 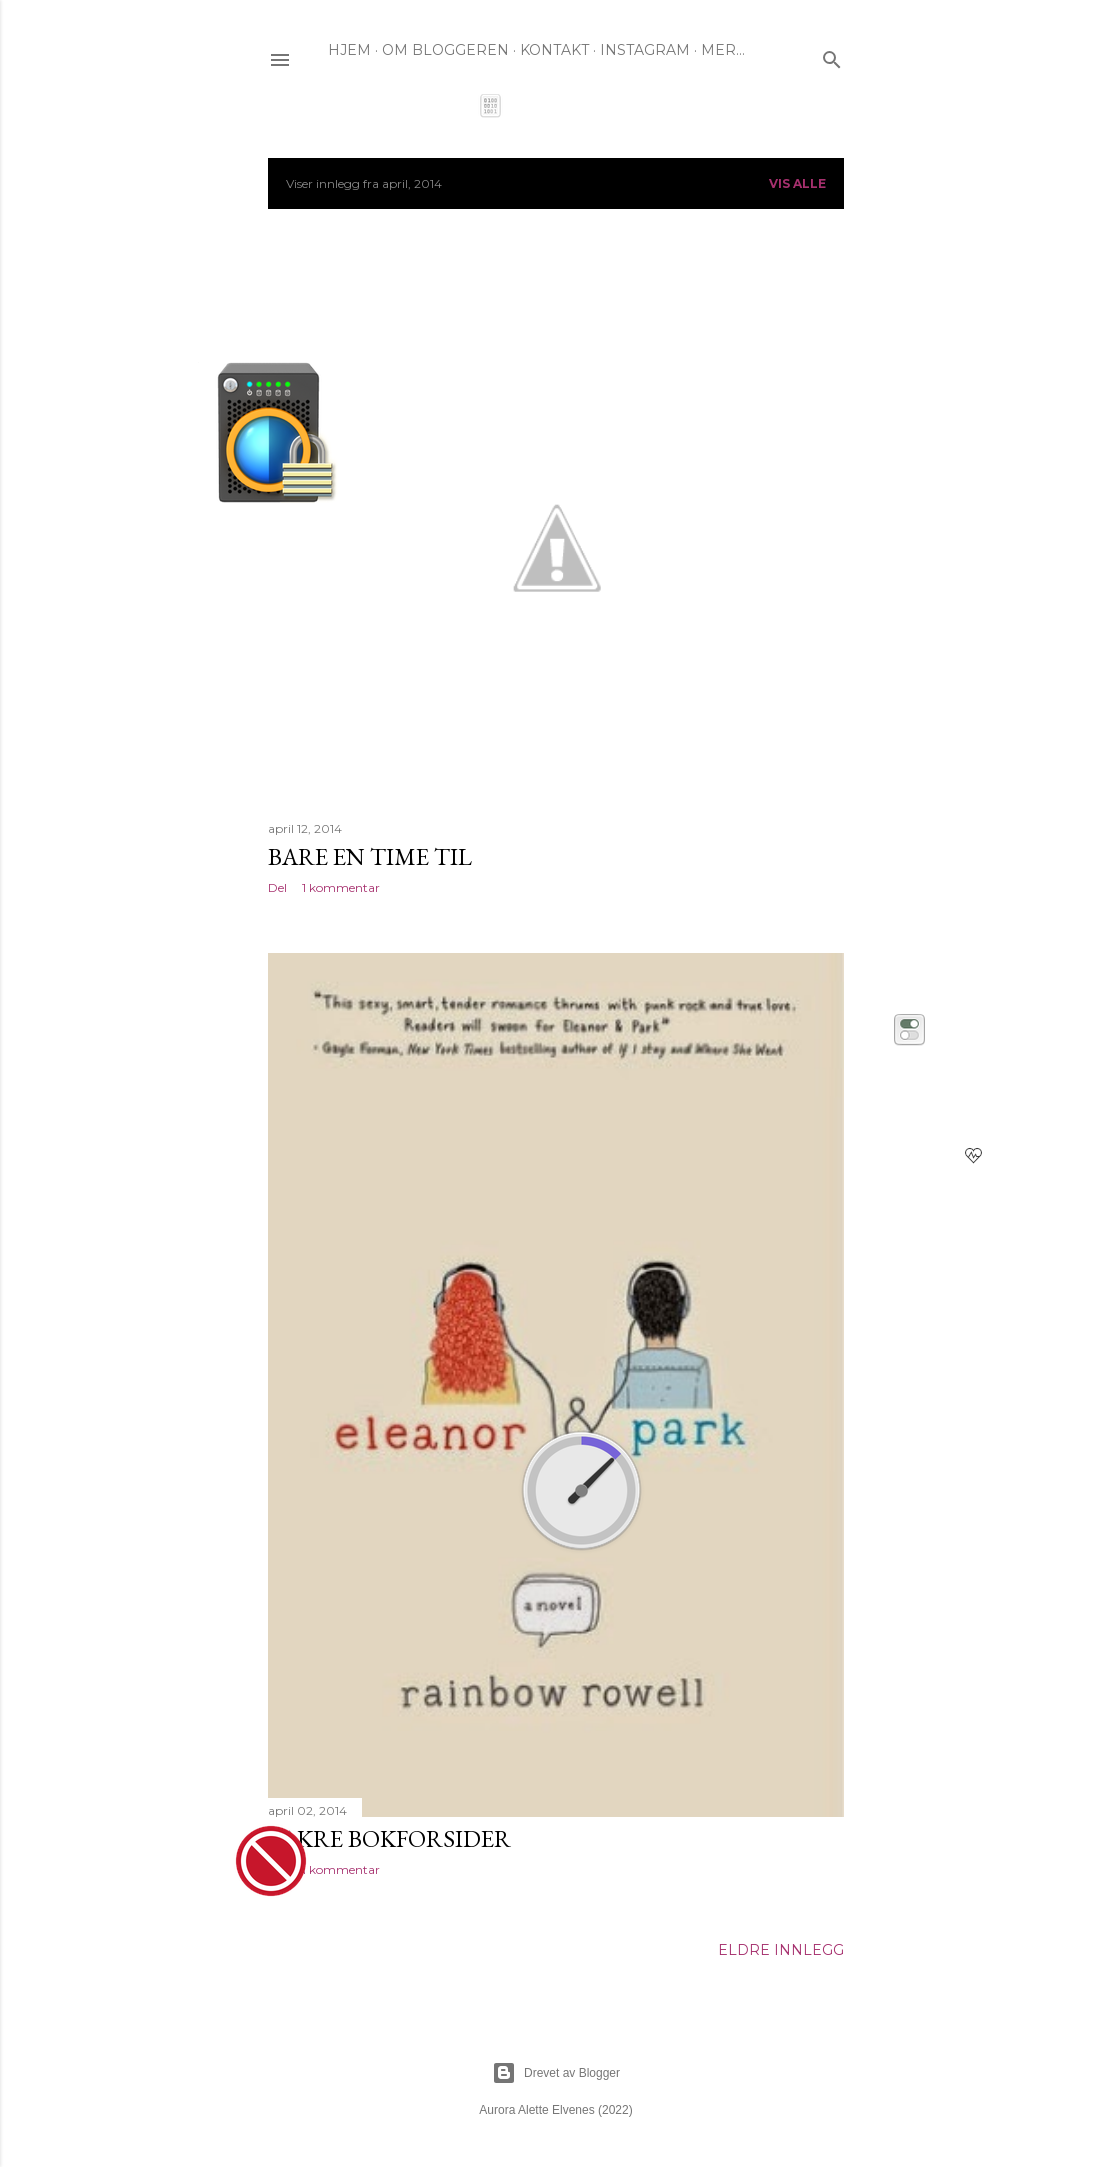 What do you see at coordinates (909, 1029) in the screenshot?
I see `open system settings or preferences` at bounding box center [909, 1029].